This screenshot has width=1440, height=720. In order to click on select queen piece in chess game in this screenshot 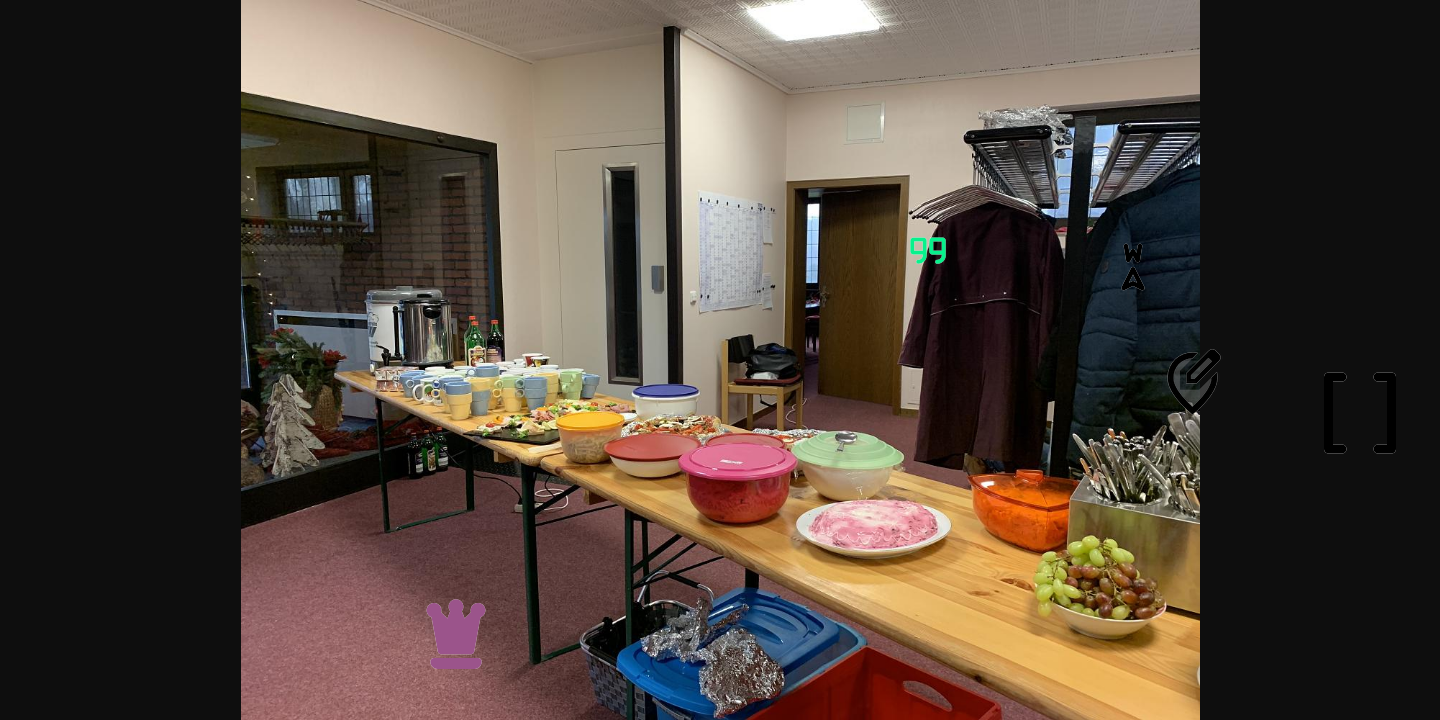, I will do `click(456, 636)`.